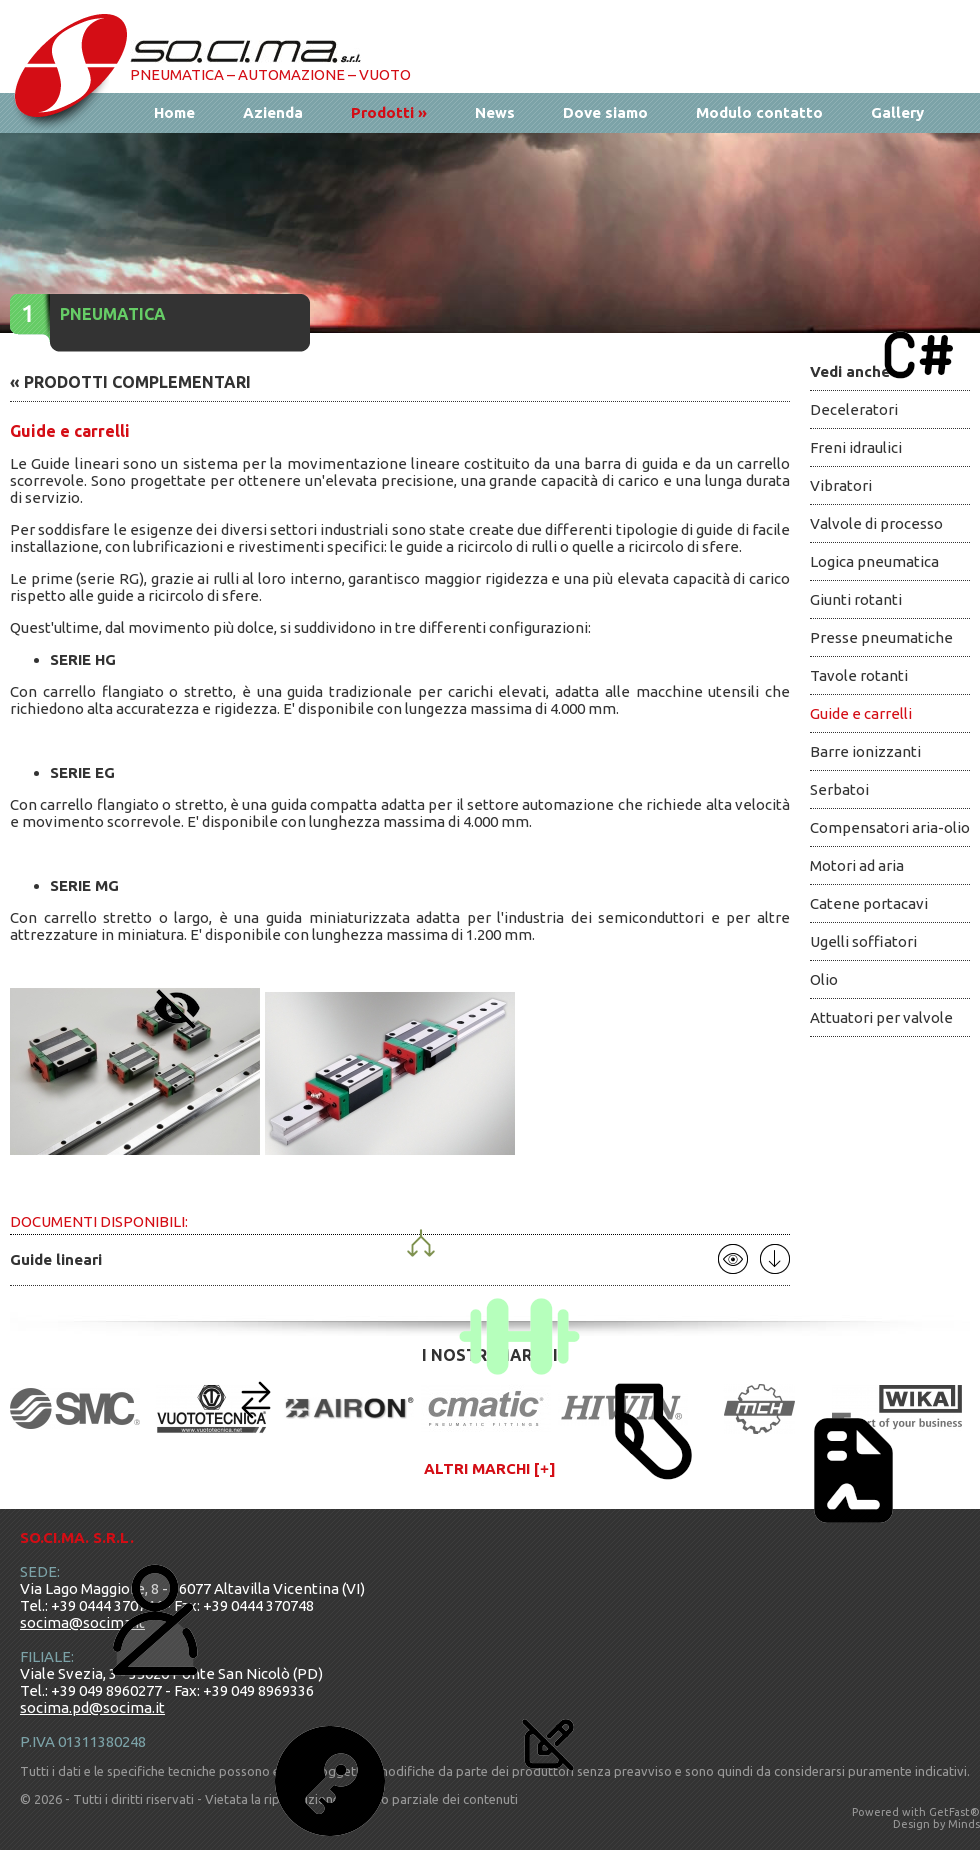 This screenshot has width=980, height=1850. Describe the element at coordinates (853, 1470) in the screenshot. I see `view or sign a contract document` at that location.